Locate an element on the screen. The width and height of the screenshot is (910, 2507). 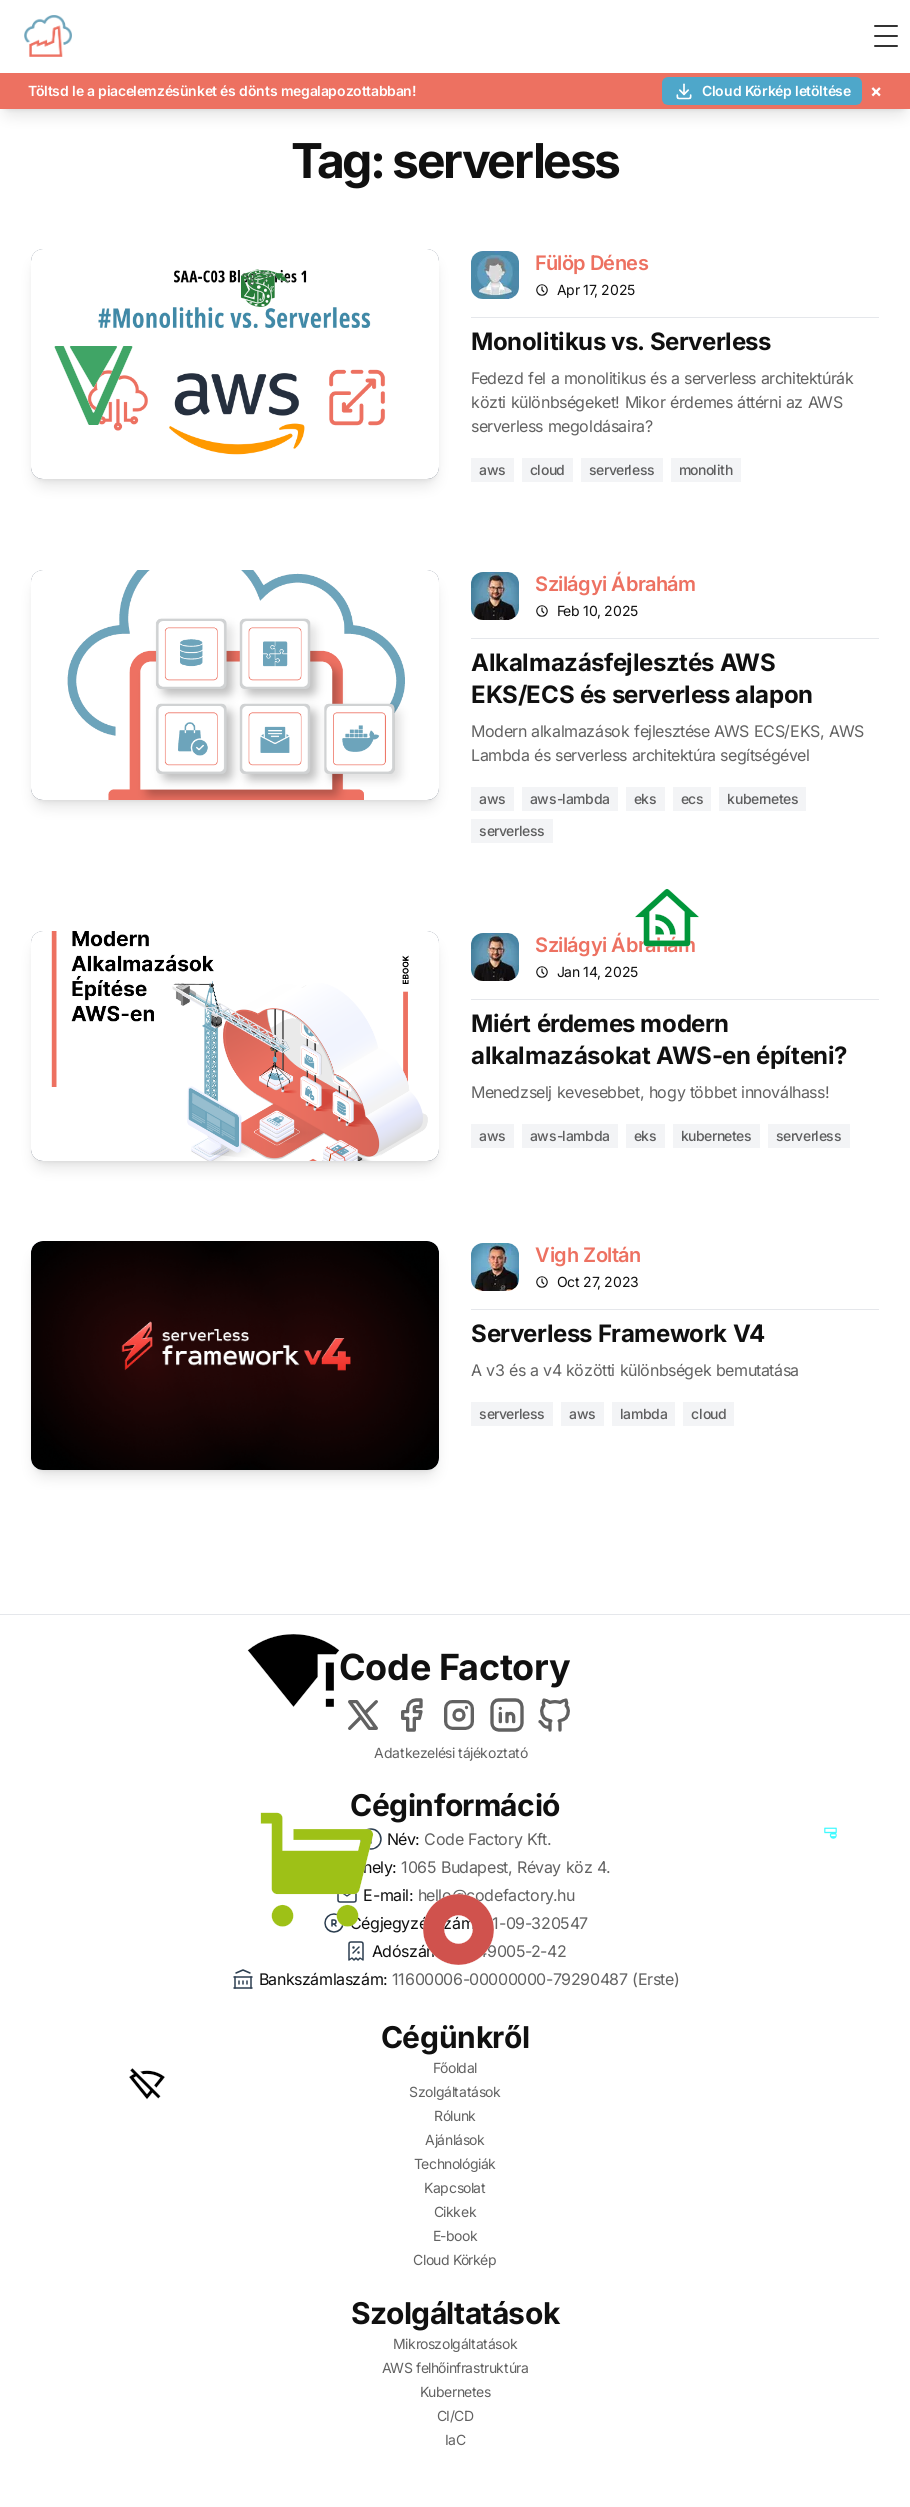
view your shopping cart is located at coordinates (315, 1867).